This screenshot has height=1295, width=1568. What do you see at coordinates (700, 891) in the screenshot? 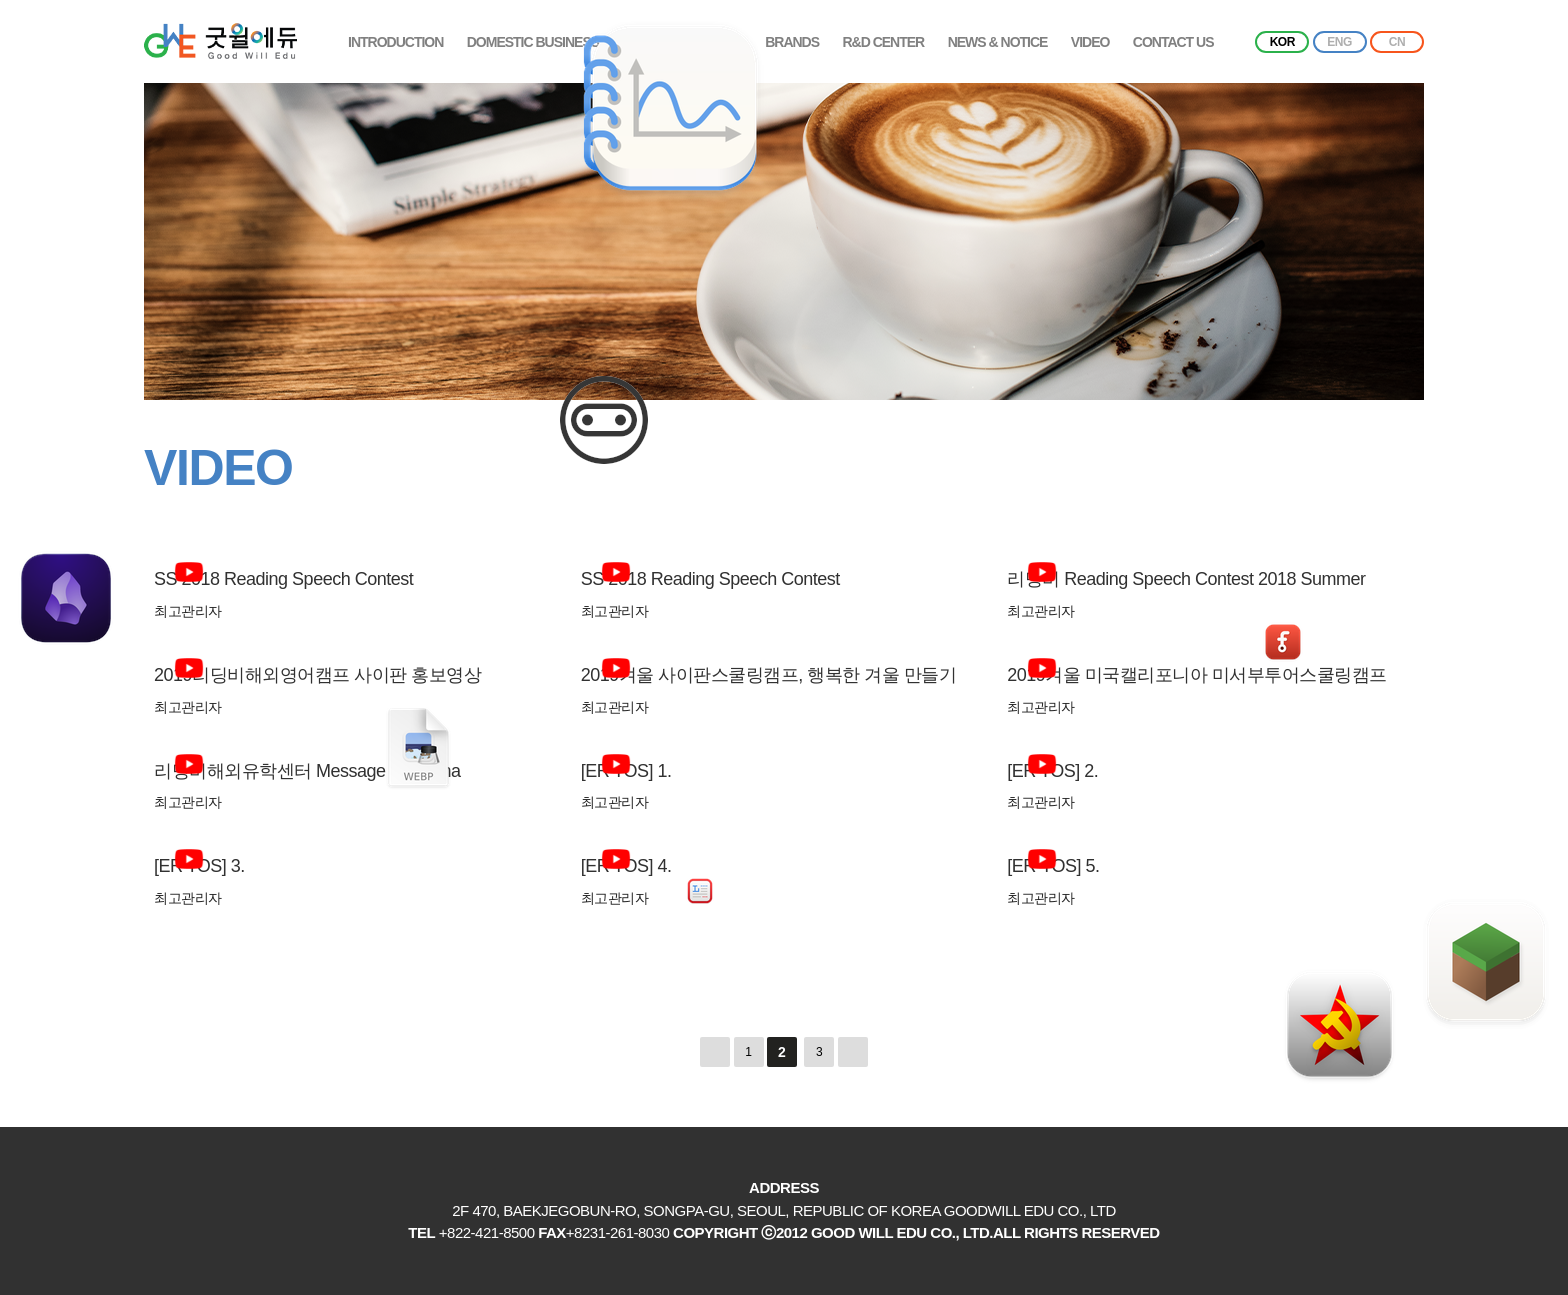
I see `open Lorem placeholder text generator app` at bounding box center [700, 891].